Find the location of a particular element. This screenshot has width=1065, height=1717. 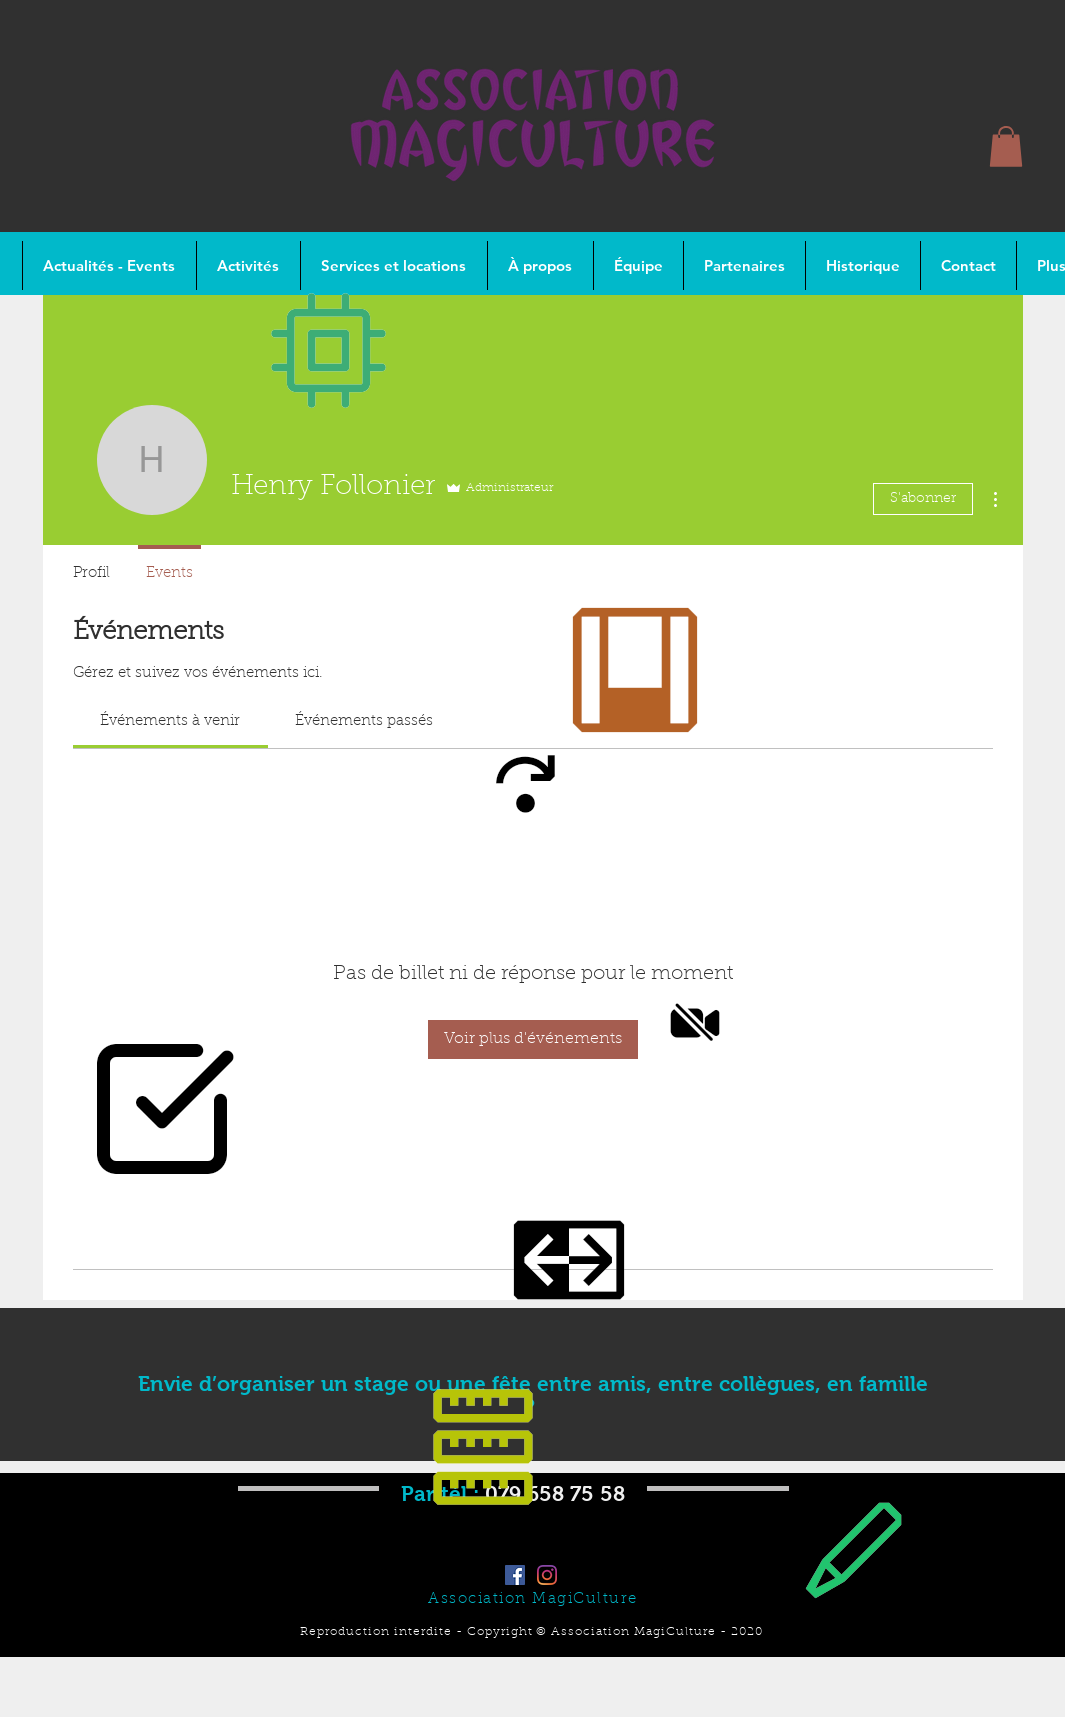

access server settings or configuration is located at coordinates (483, 1447).